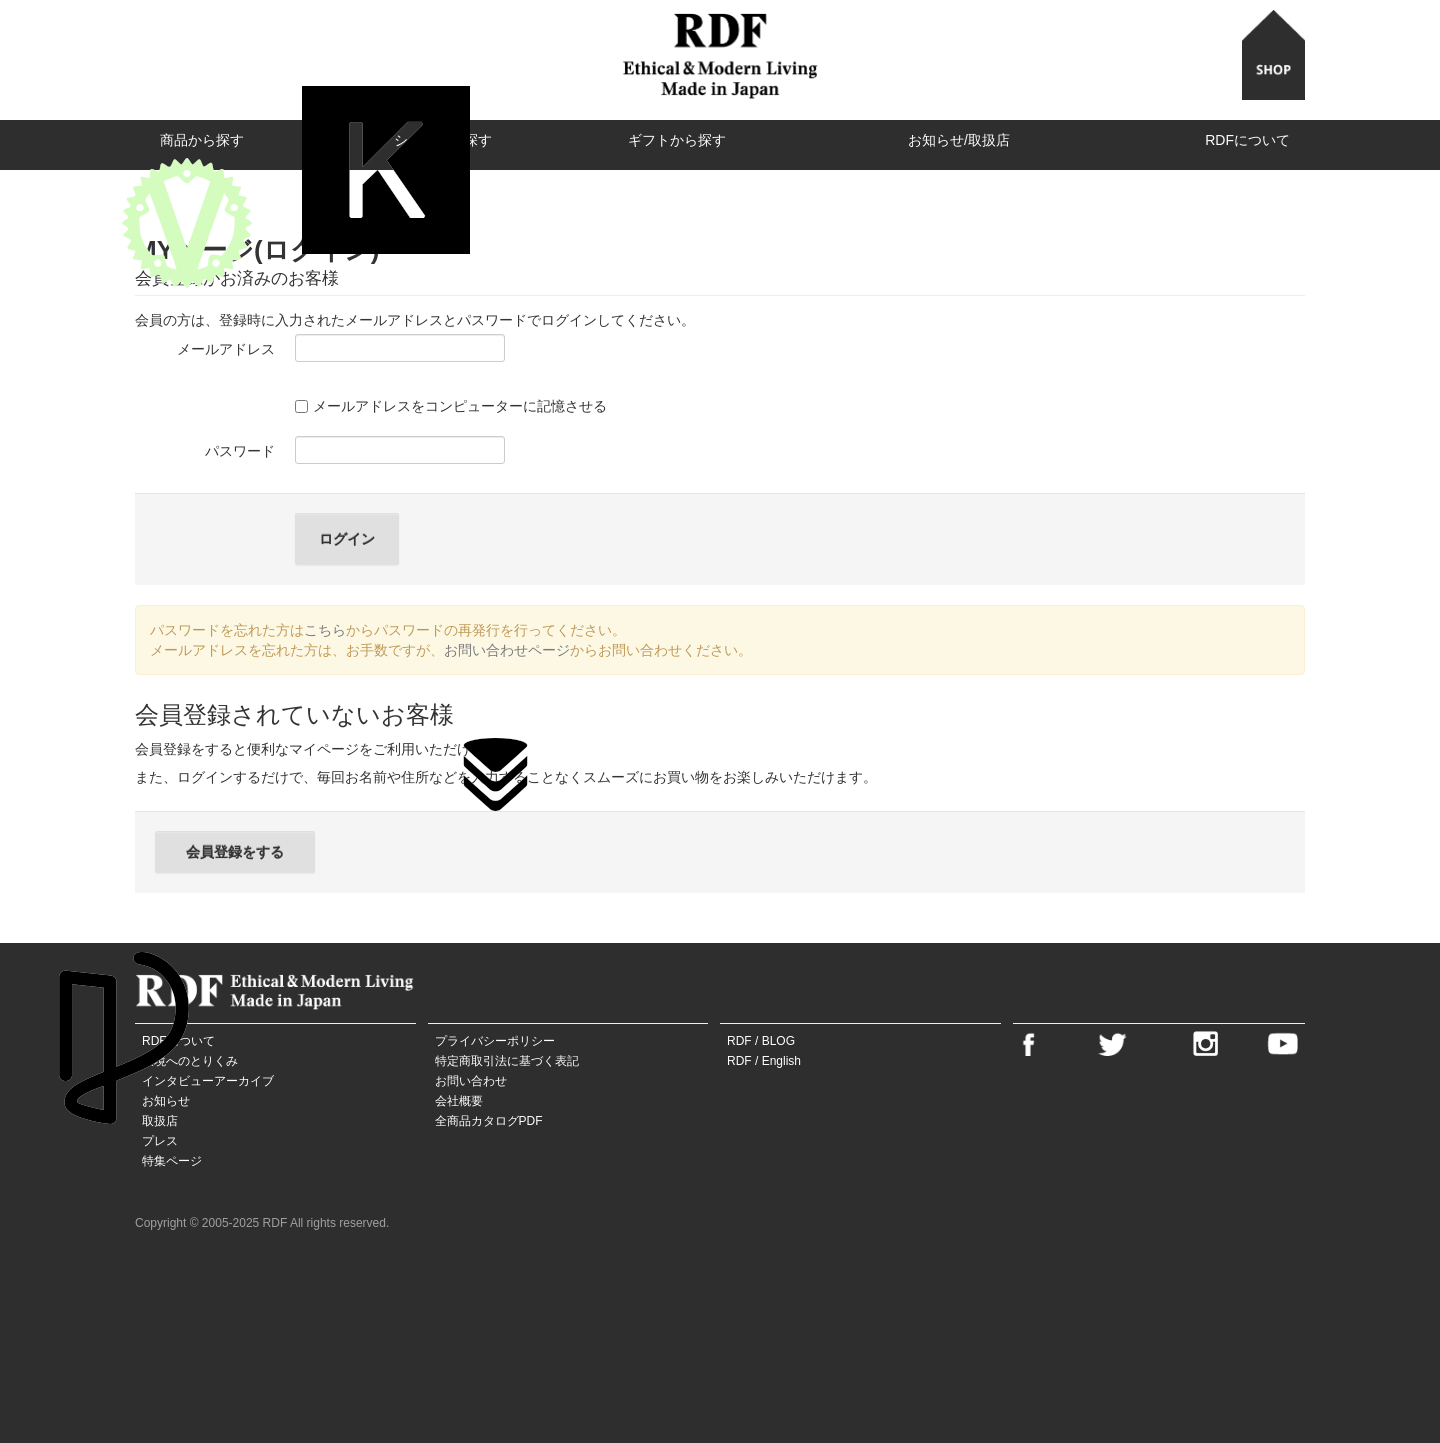  I want to click on Keras deep learning framework logo, so click(386, 170).